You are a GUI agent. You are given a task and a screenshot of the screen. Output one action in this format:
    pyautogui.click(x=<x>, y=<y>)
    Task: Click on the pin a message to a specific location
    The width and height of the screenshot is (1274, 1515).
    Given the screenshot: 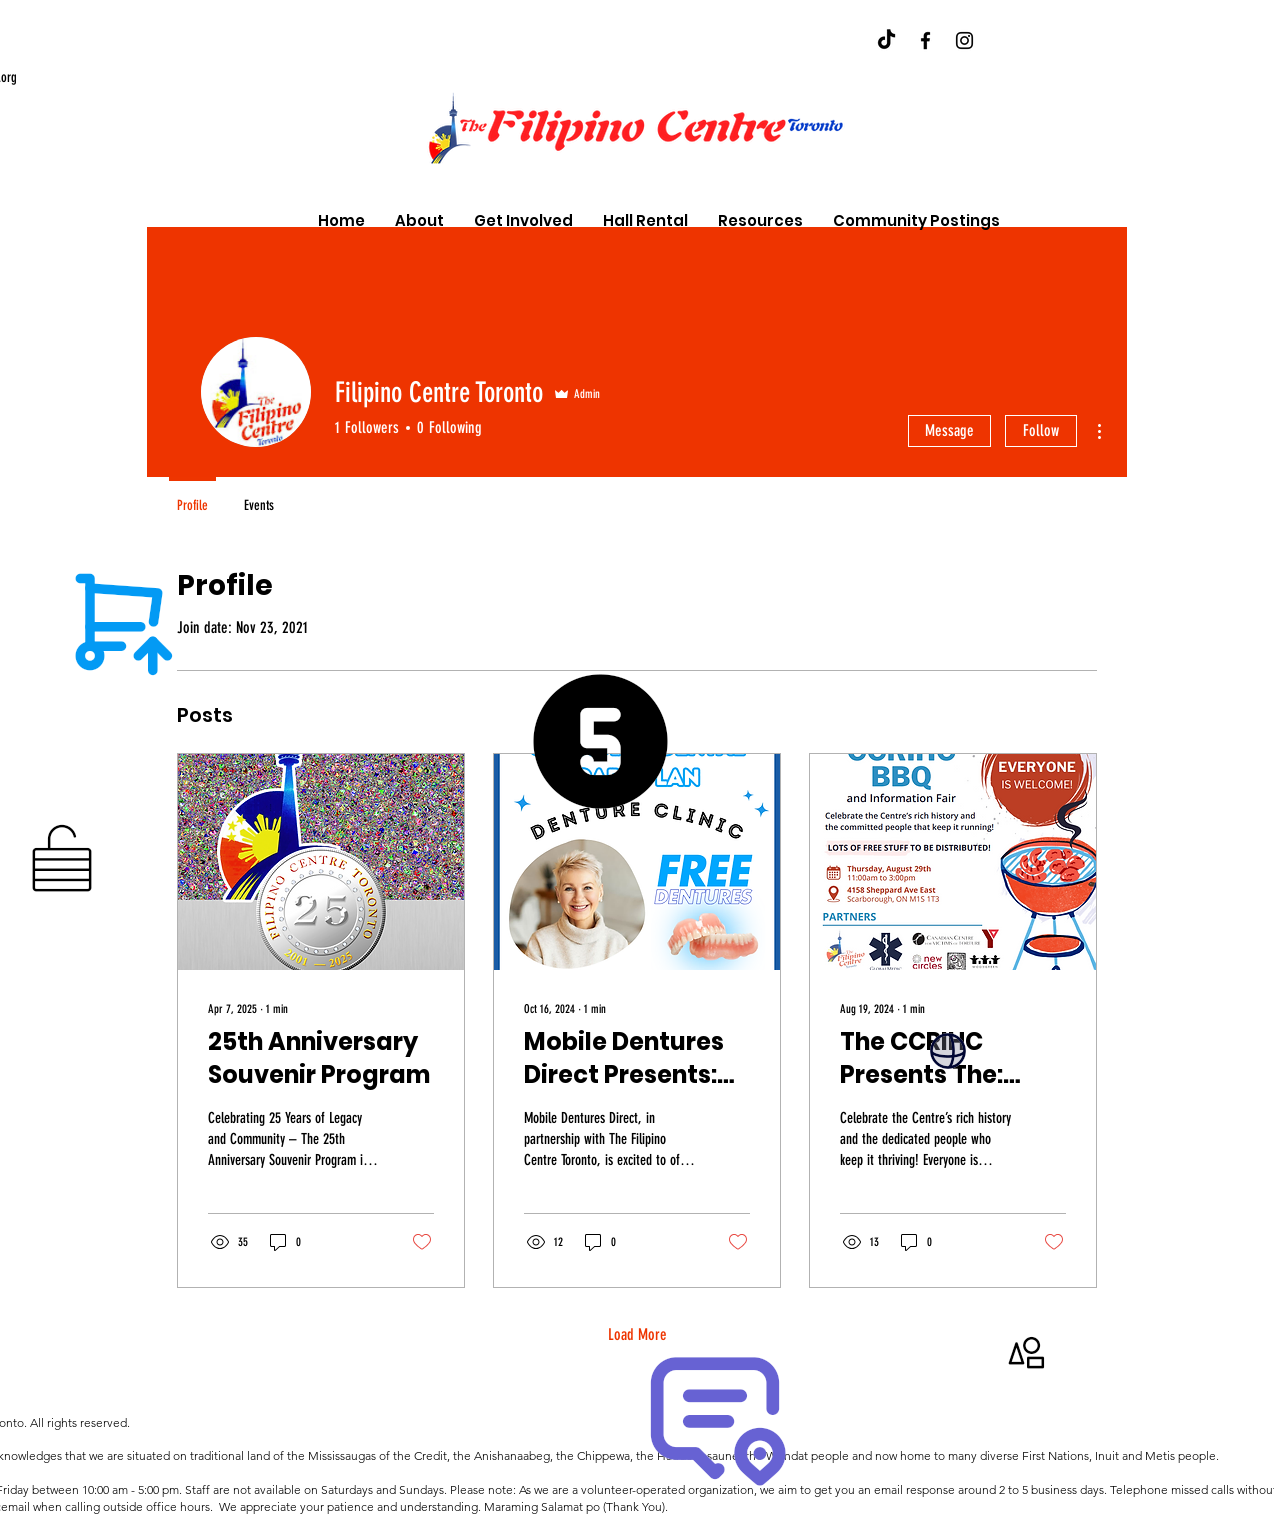 What is the action you would take?
    pyautogui.click(x=715, y=1415)
    